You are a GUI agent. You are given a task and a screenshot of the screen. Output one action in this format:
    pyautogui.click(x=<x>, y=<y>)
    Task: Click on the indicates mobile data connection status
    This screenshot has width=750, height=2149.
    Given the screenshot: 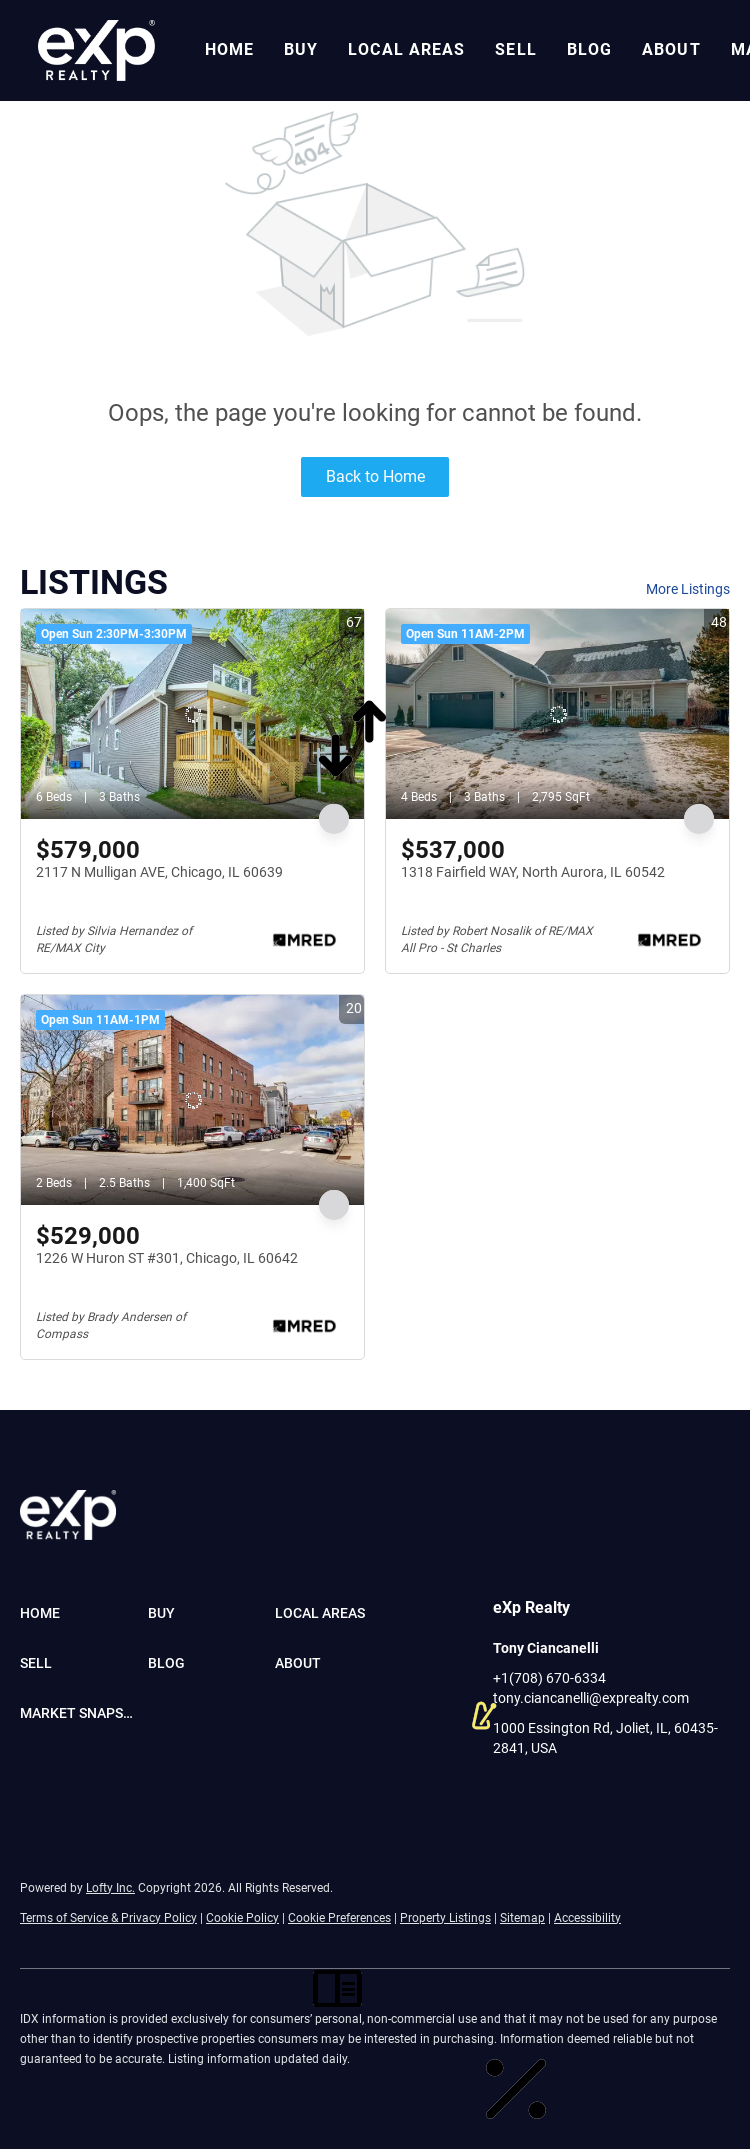 What is the action you would take?
    pyautogui.click(x=352, y=738)
    